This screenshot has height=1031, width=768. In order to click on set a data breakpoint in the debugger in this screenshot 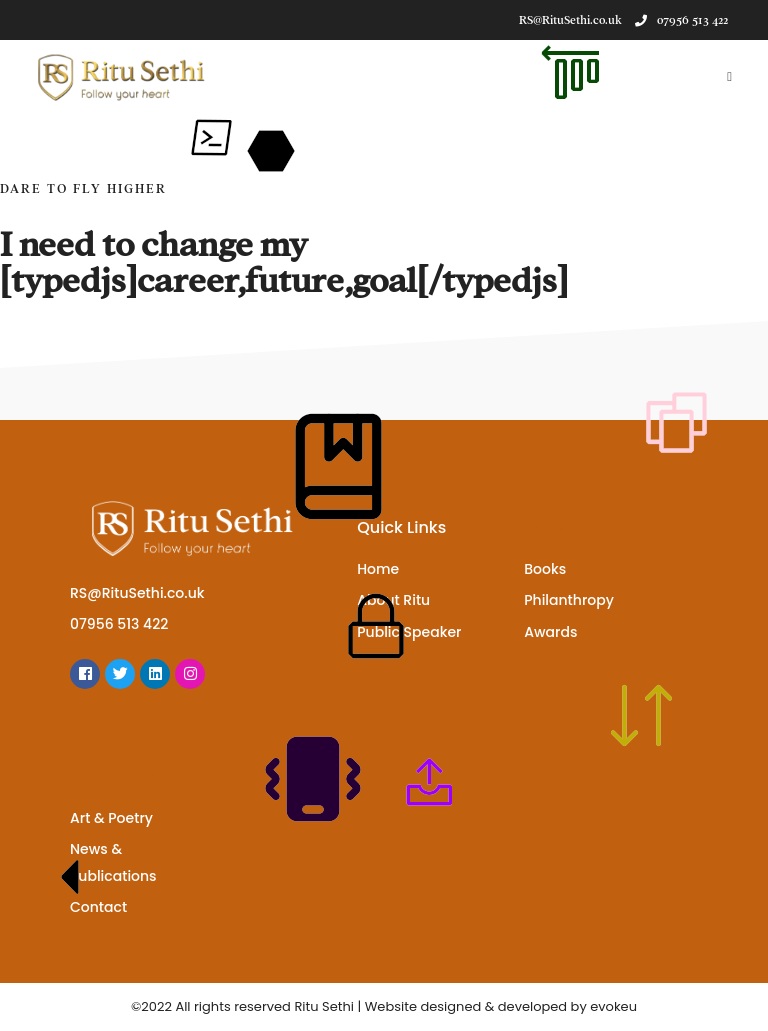, I will do `click(273, 151)`.